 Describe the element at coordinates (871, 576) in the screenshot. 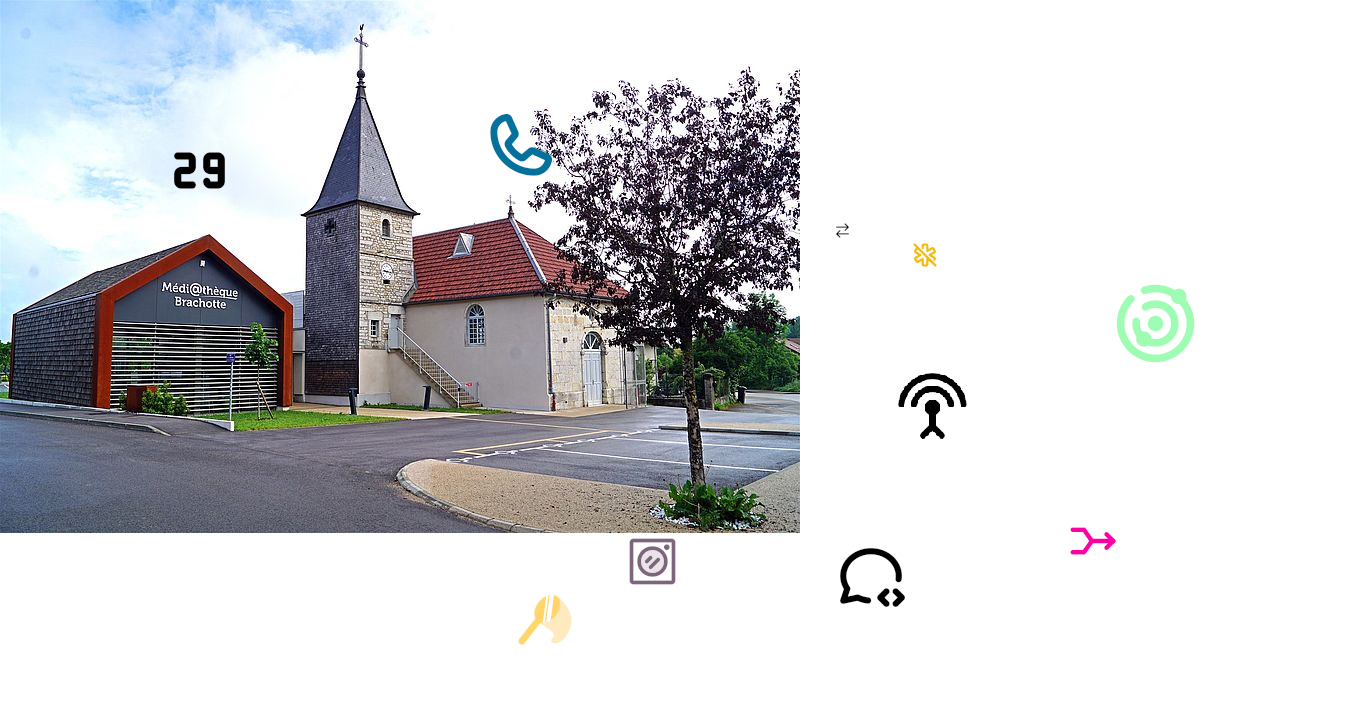

I see `view code snippets in chat` at that location.